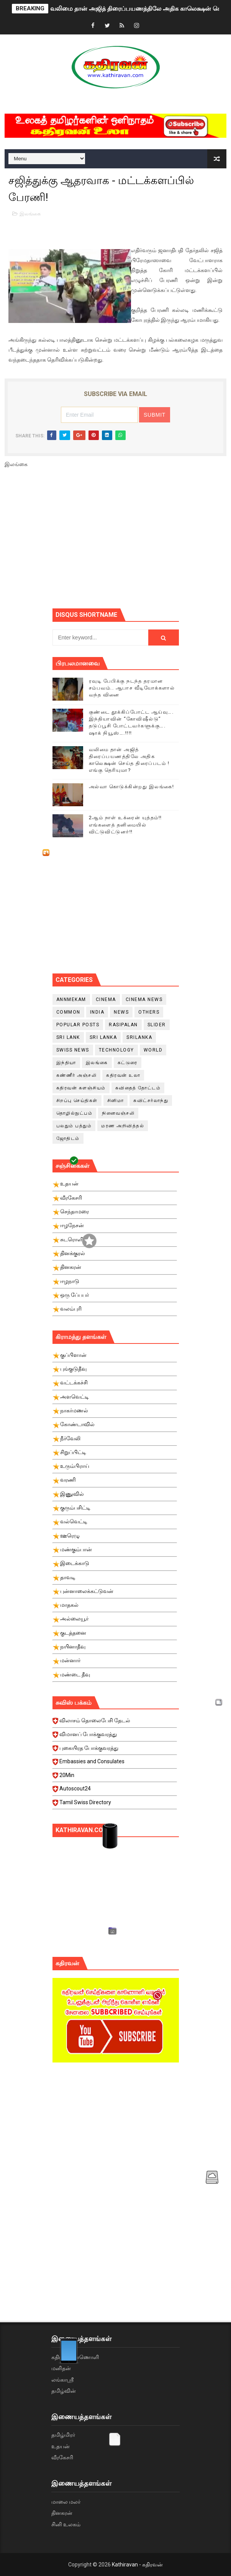 The height and width of the screenshot is (2576, 231). I want to click on open Apple Classroom app, so click(46, 853).